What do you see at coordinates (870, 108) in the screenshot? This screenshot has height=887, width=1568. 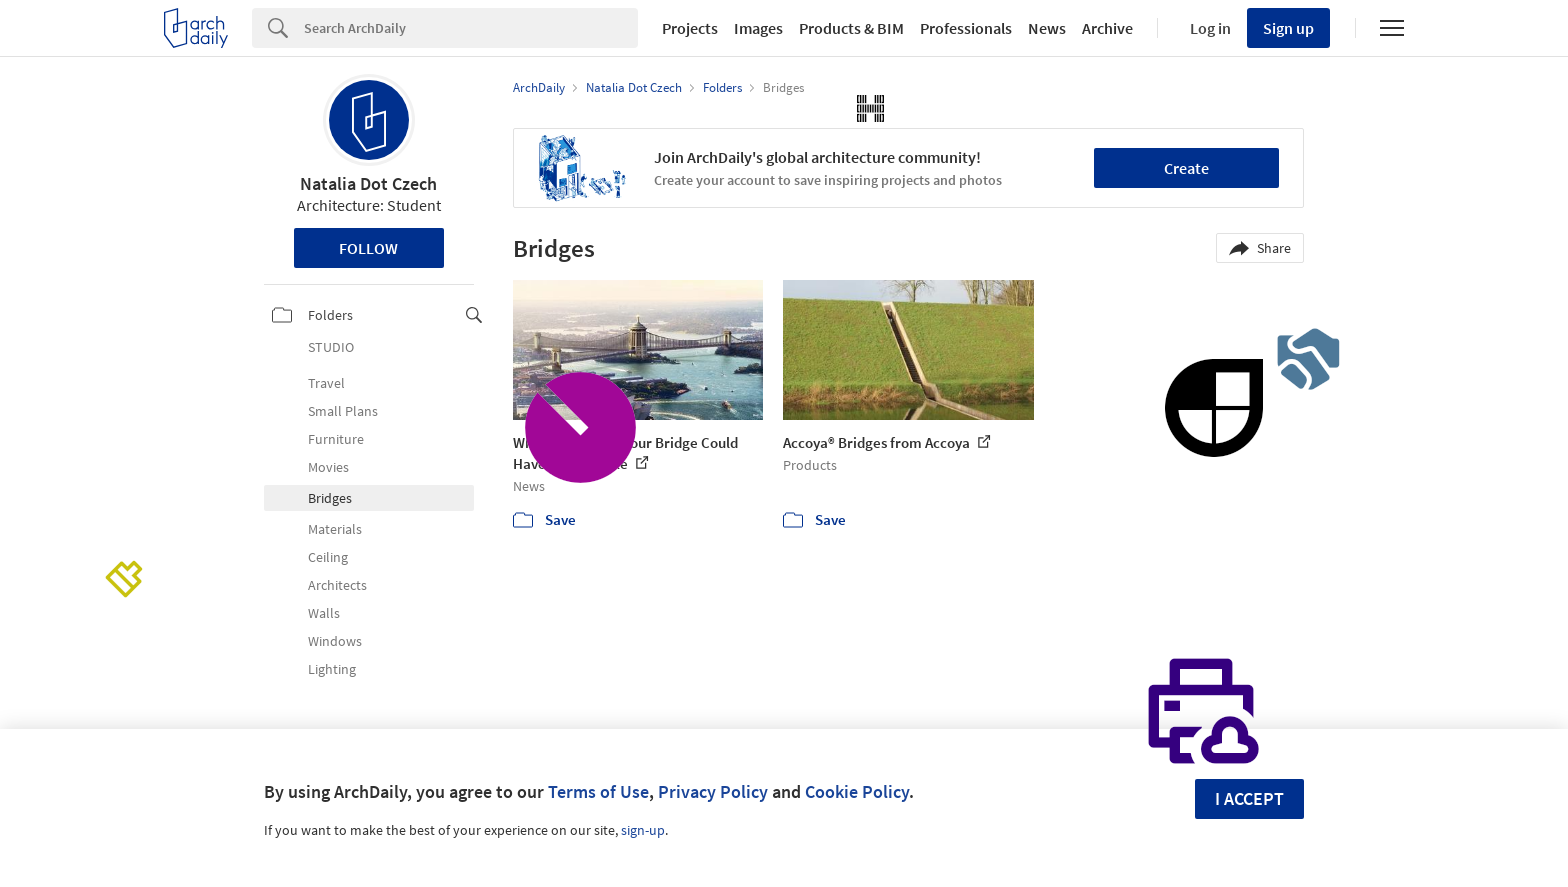 I see `launch htop system monitoring application` at bounding box center [870, 108].